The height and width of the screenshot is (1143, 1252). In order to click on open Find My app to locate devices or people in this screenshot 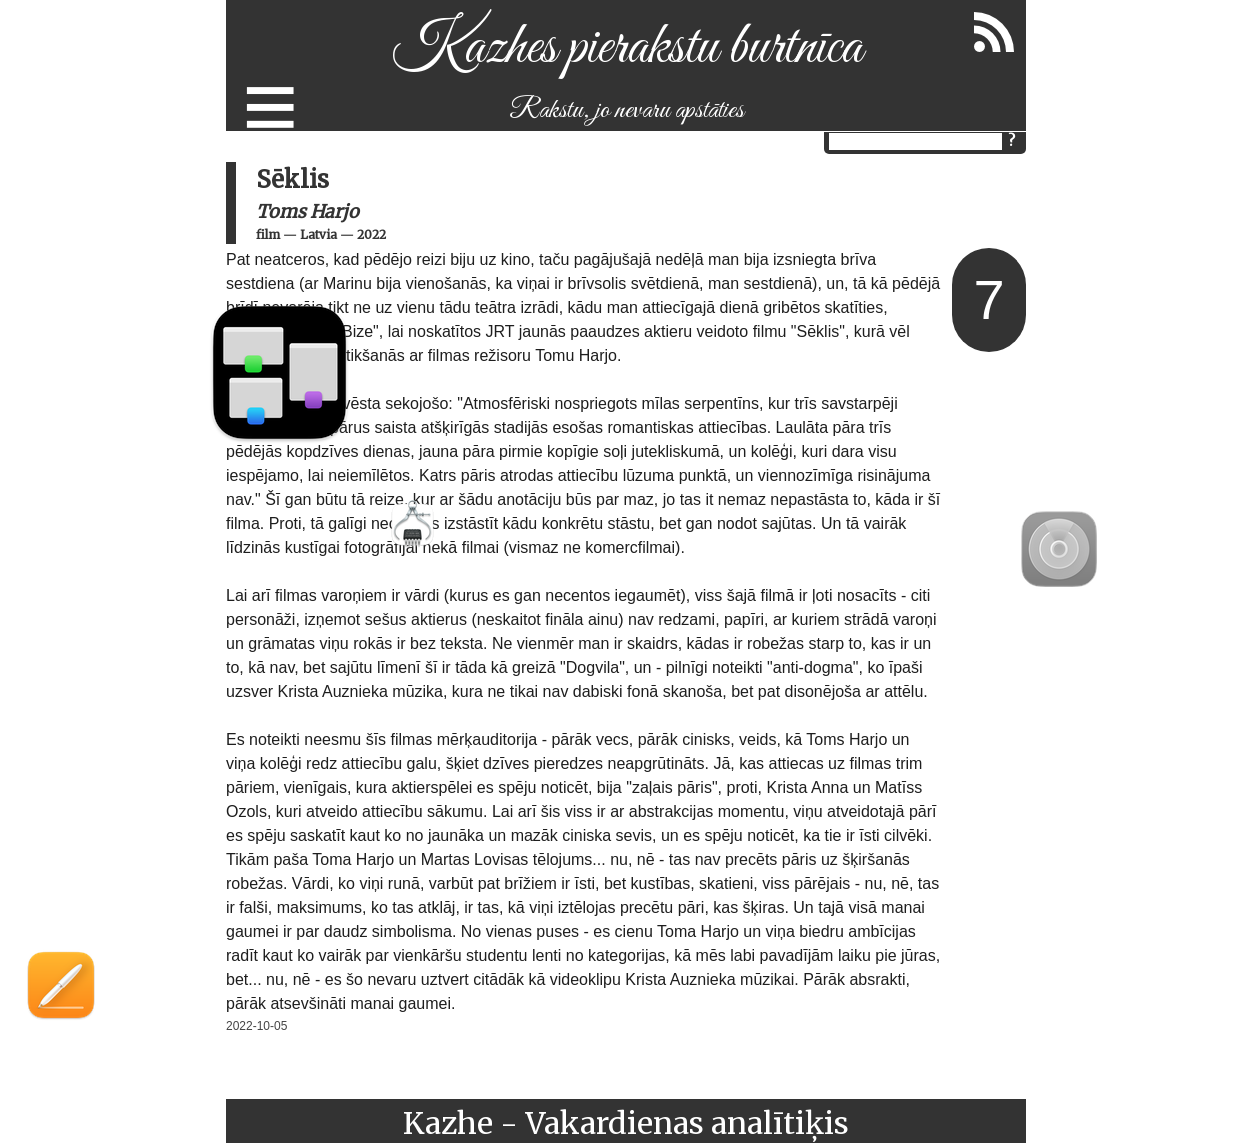, I will do `click(1059, 549)`.